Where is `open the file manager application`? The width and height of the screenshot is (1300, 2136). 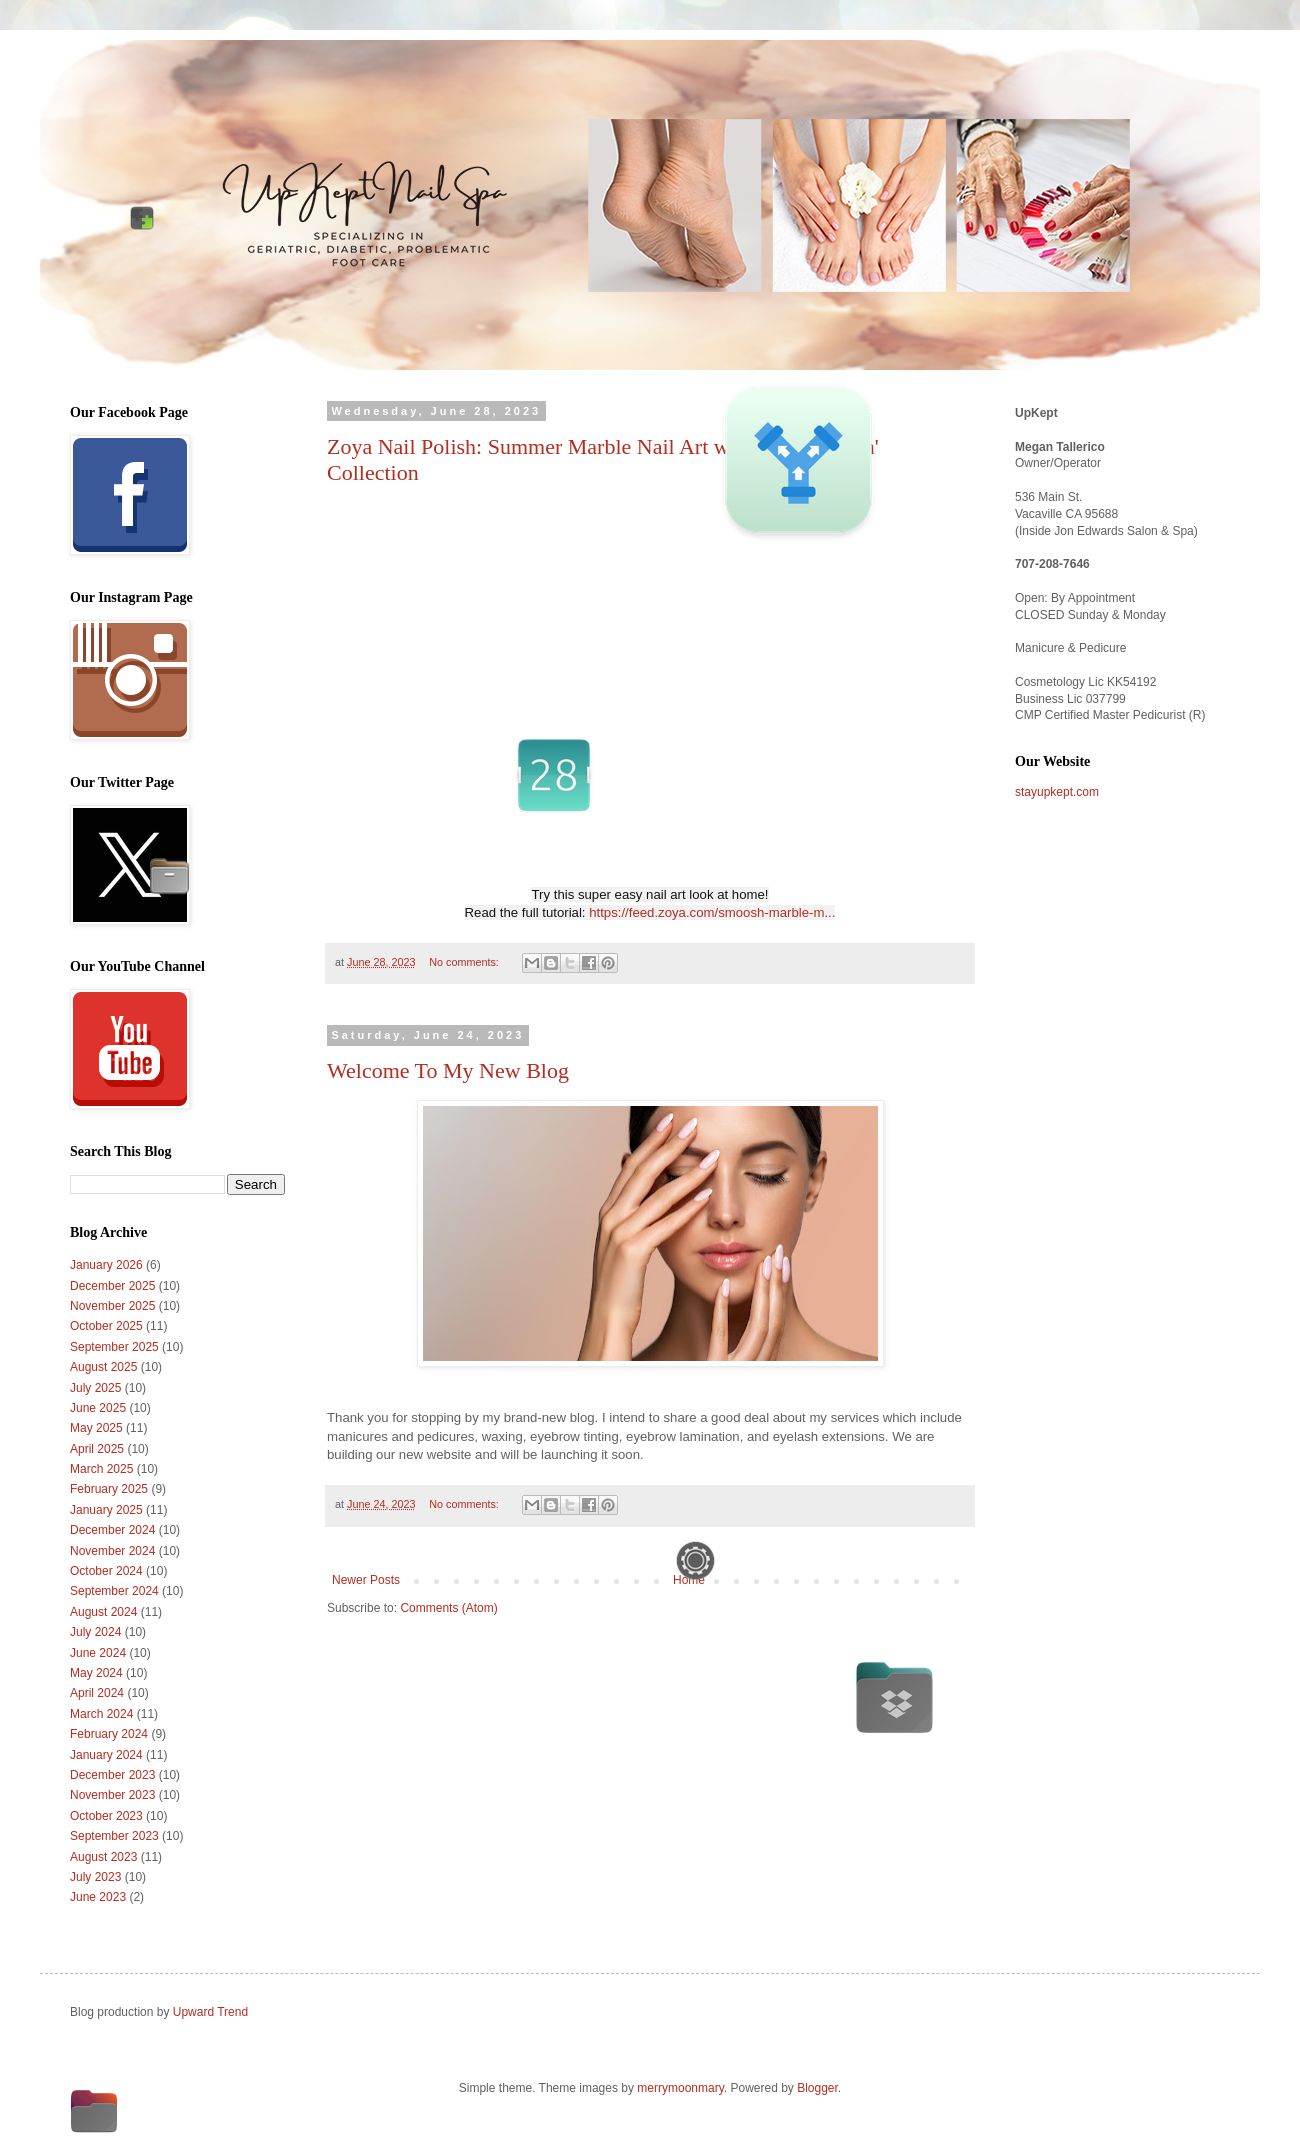
open the file manager application is located at coordinates (169, 875).